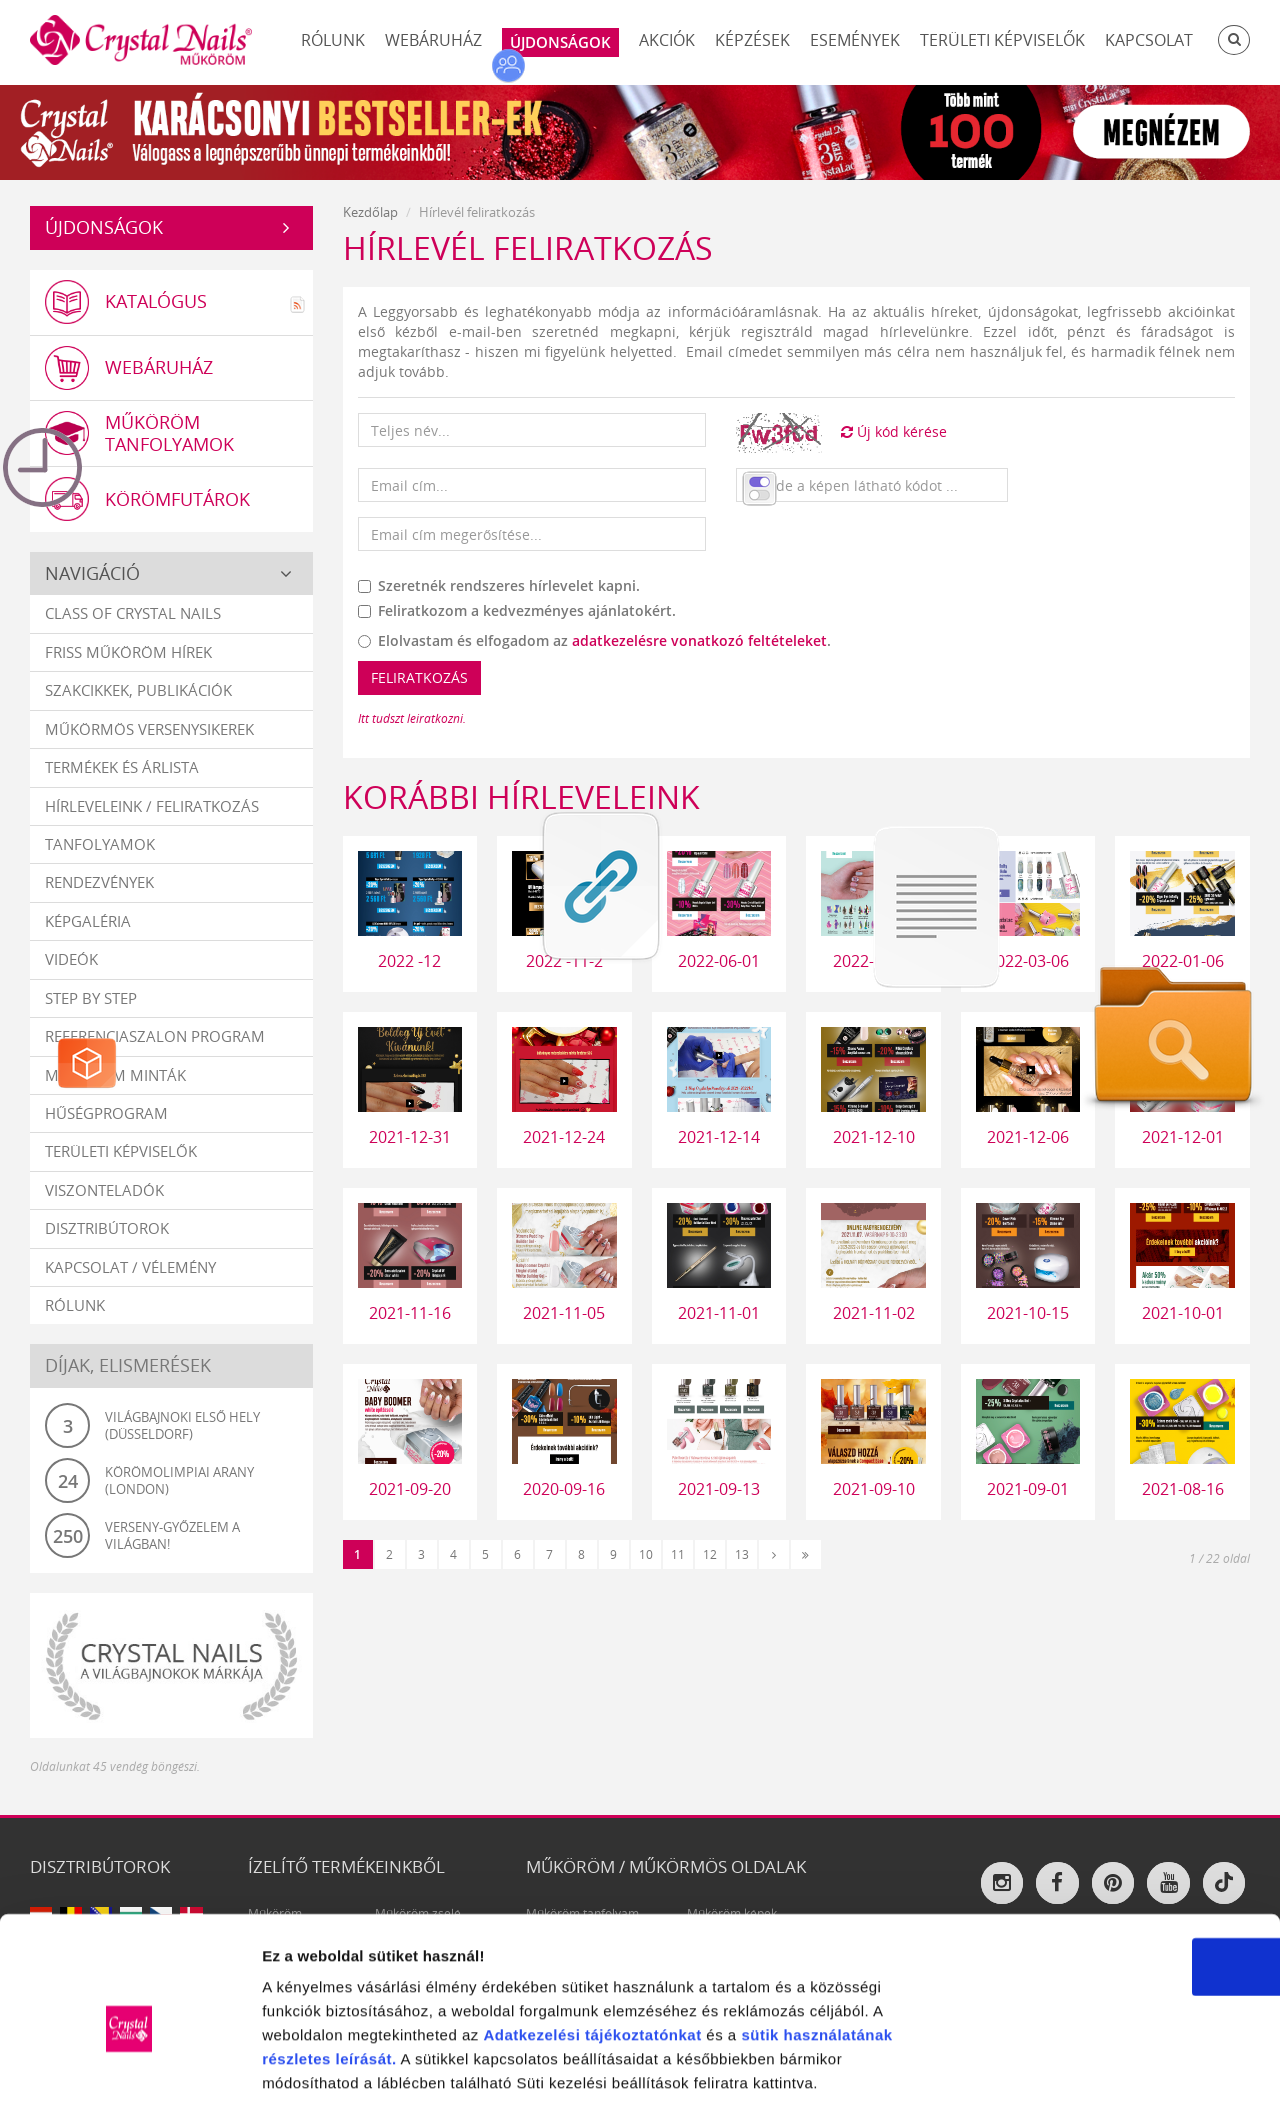 This screenshot has height=2114, width=1280. Describe the element at coordinates (87, 1061) in the screenshot. I see `3D model file in STL binary format` at that location.